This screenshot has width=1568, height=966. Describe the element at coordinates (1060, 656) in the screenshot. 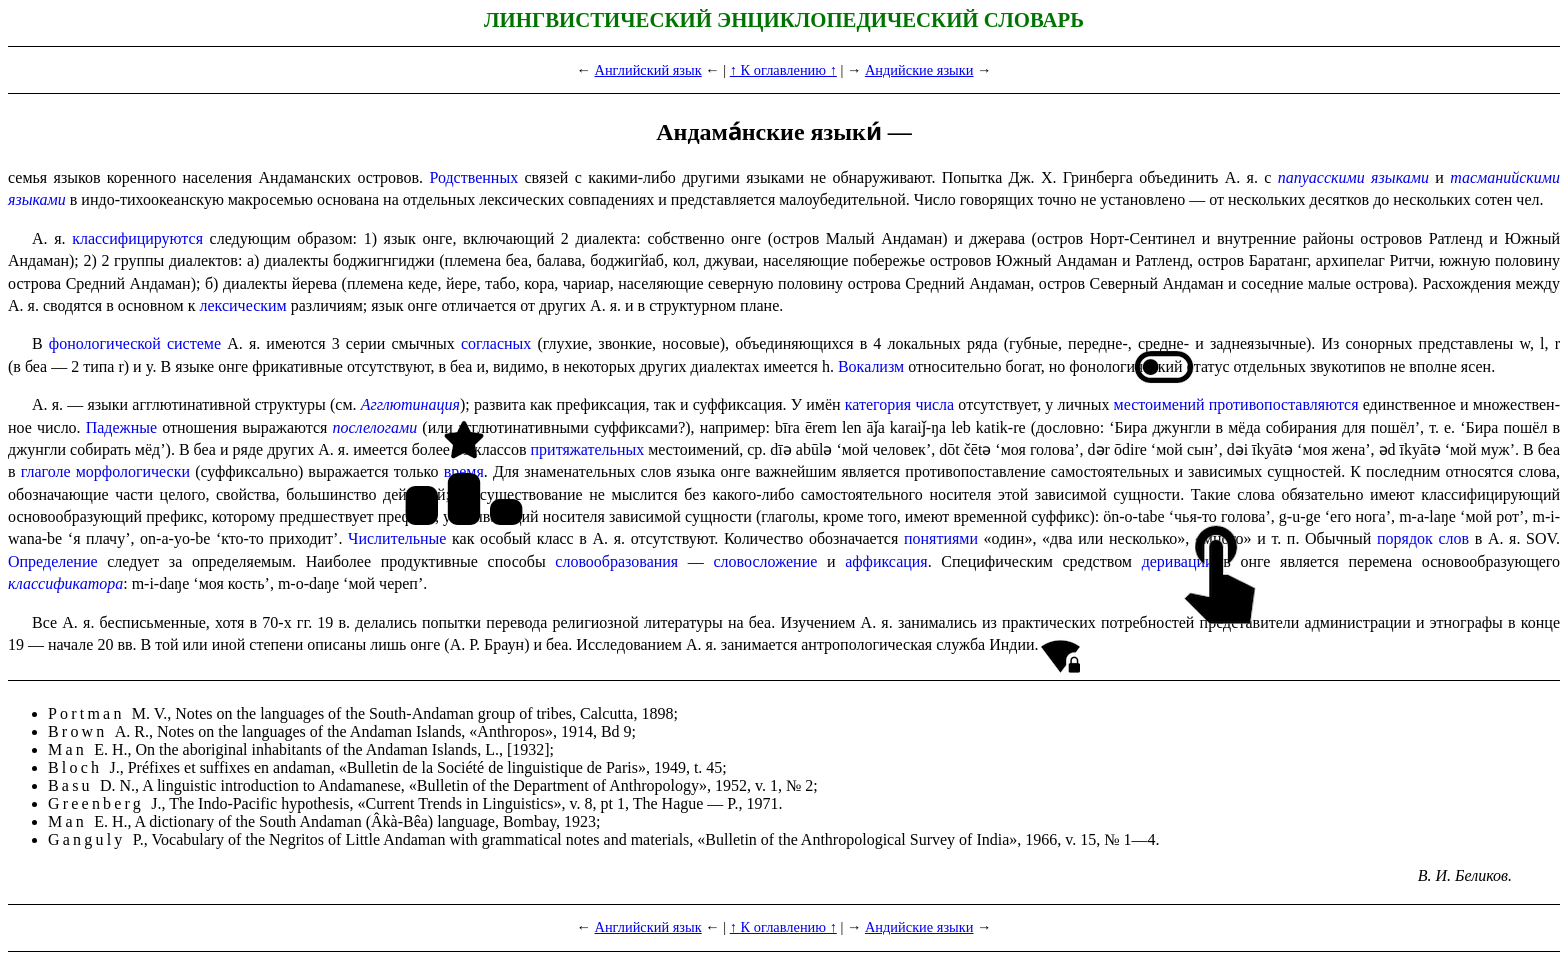

I see `connected to a password-protected wifi network` at that location.